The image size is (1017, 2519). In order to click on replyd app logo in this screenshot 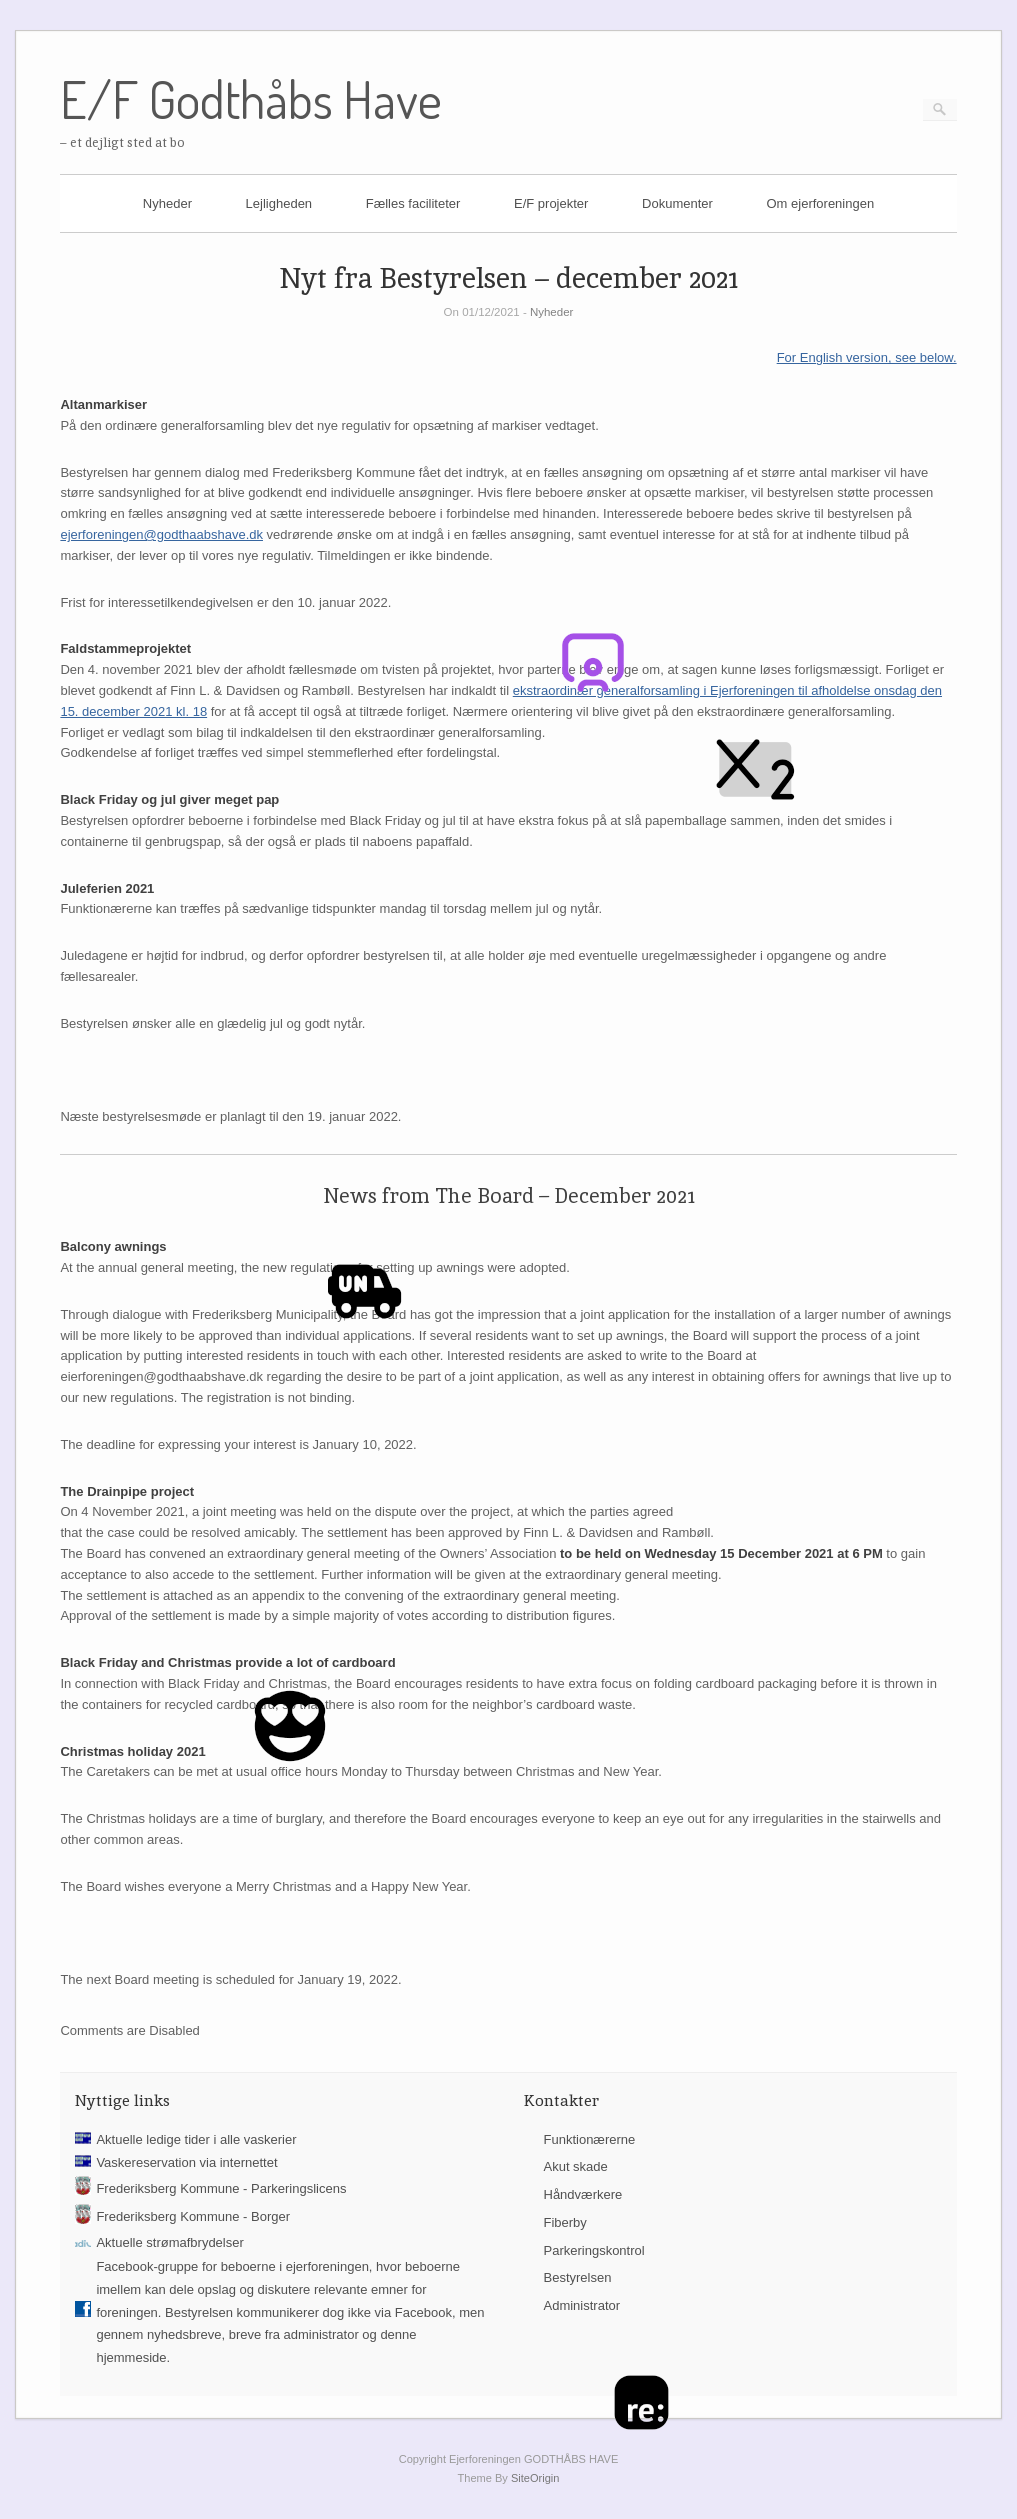, I will do `click(641, 2402)`.